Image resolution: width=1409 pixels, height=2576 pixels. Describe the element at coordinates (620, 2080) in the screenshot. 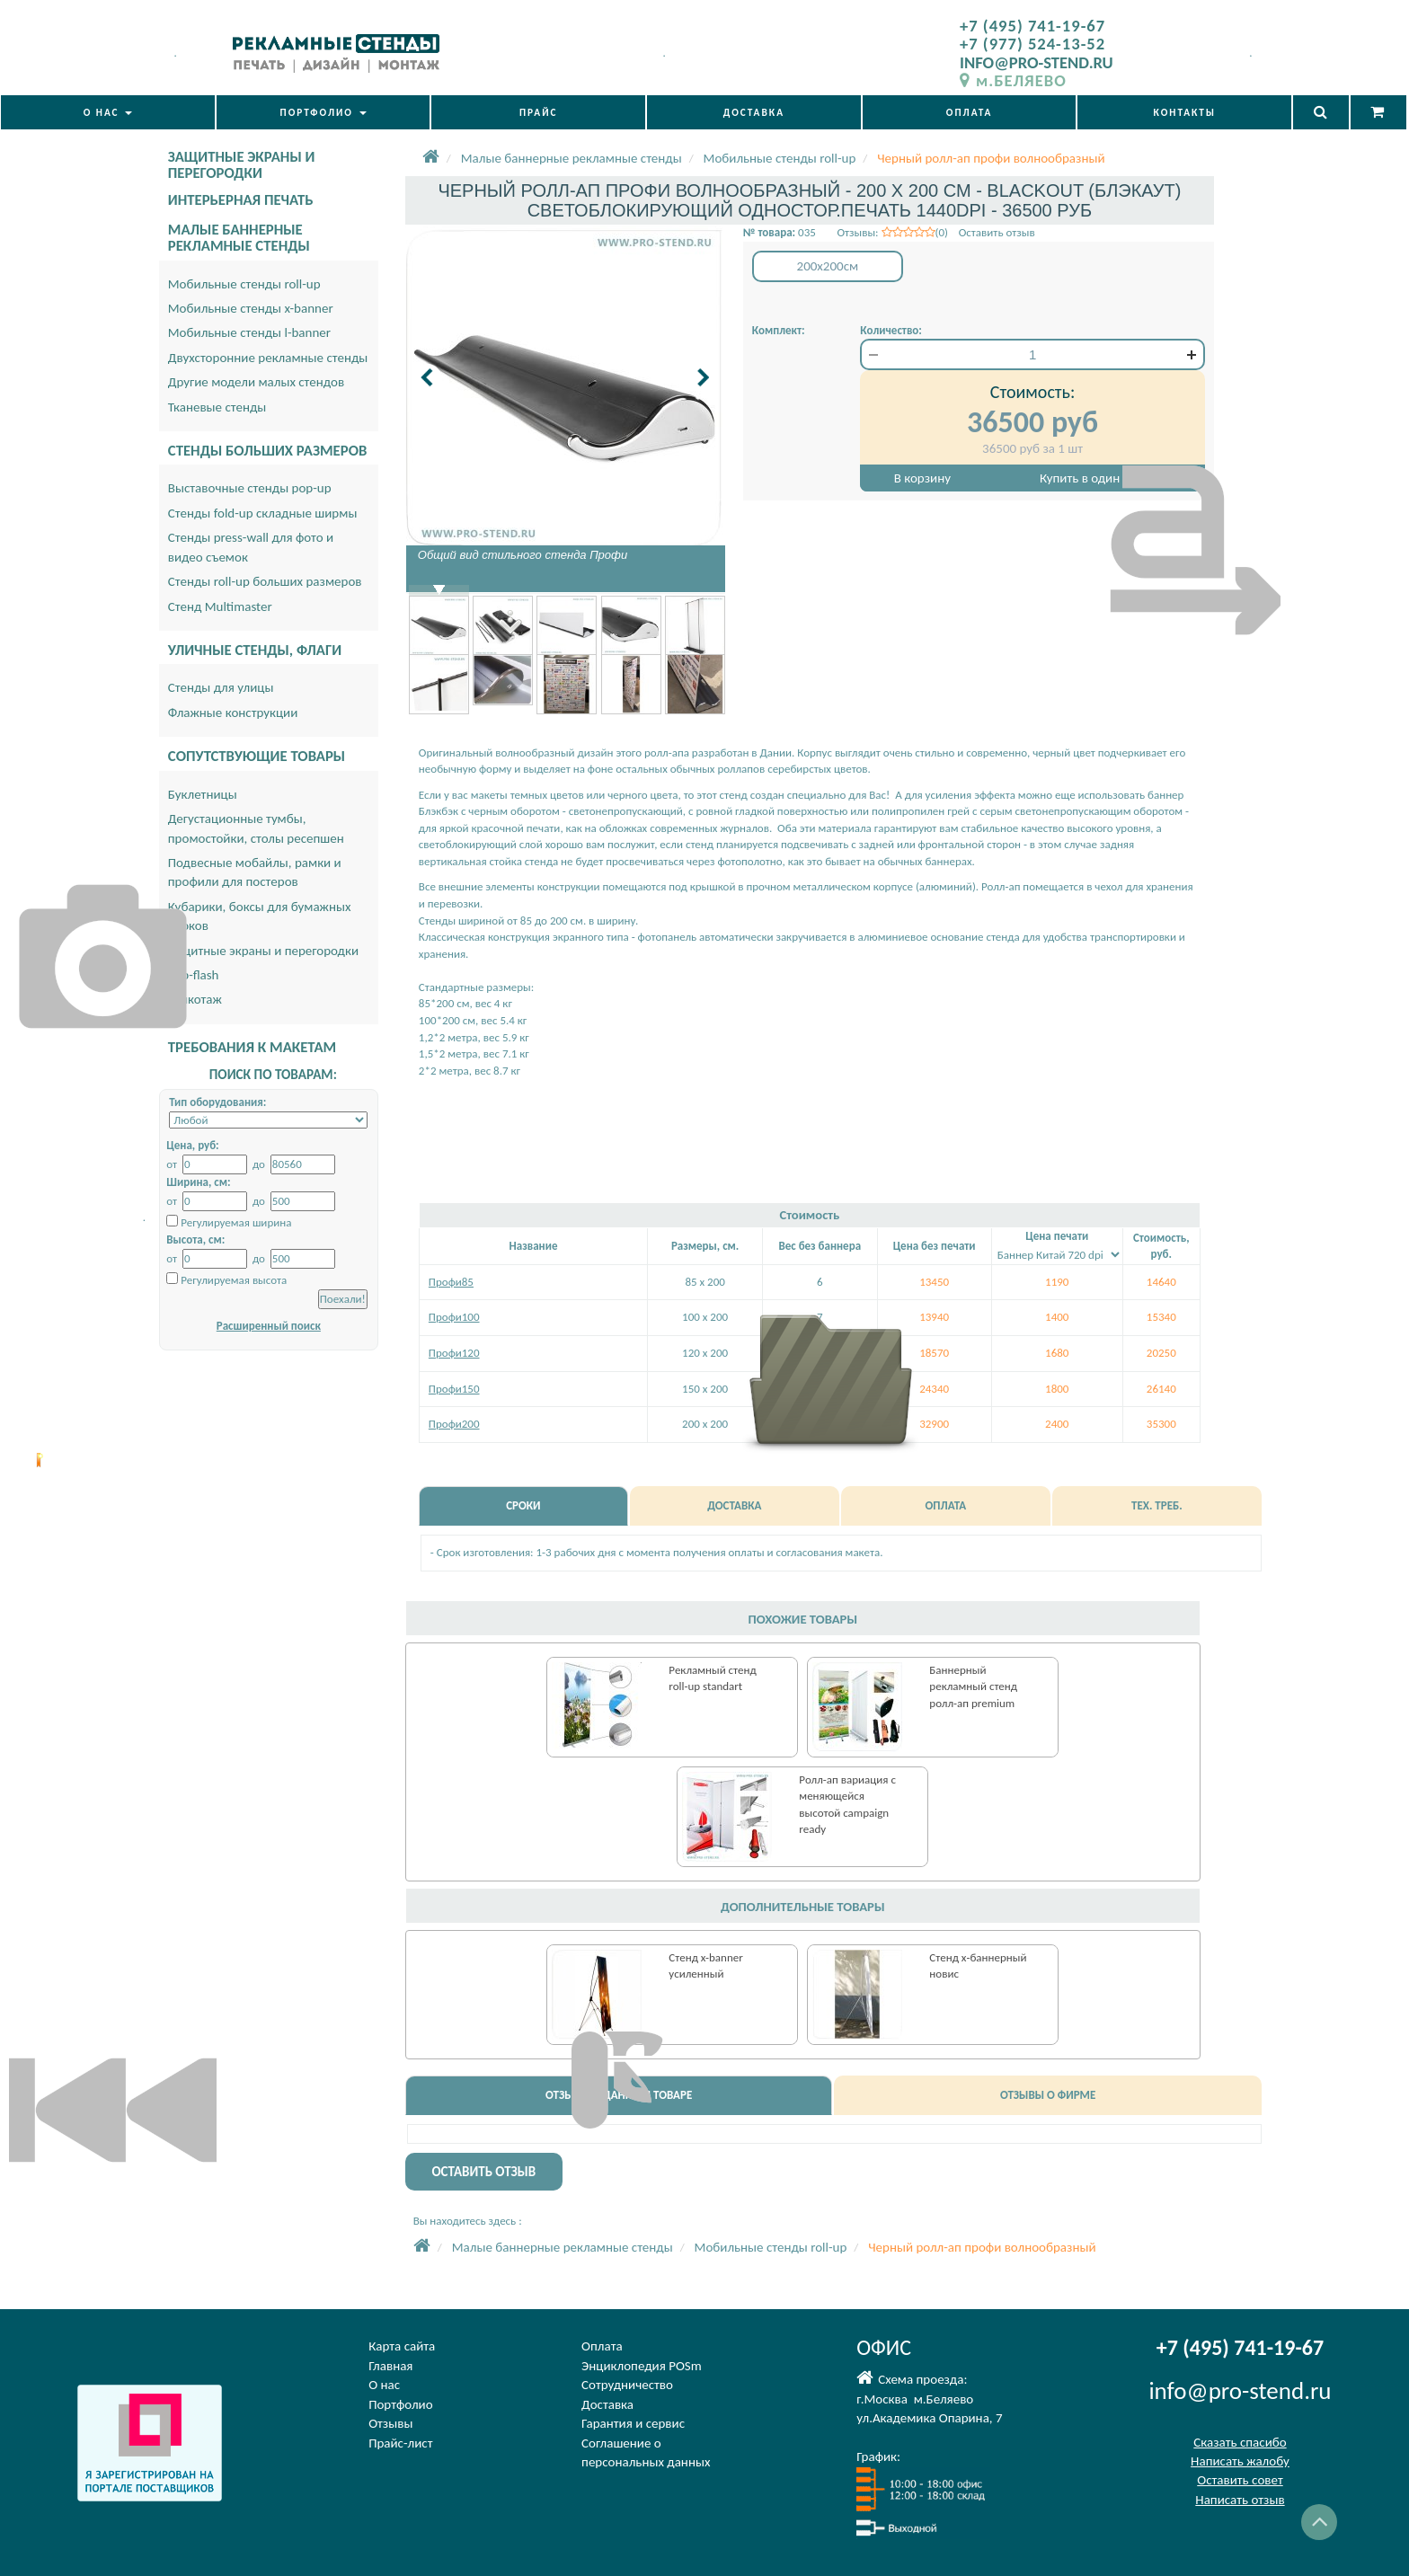

I see `access system utilities and tools` at that location.